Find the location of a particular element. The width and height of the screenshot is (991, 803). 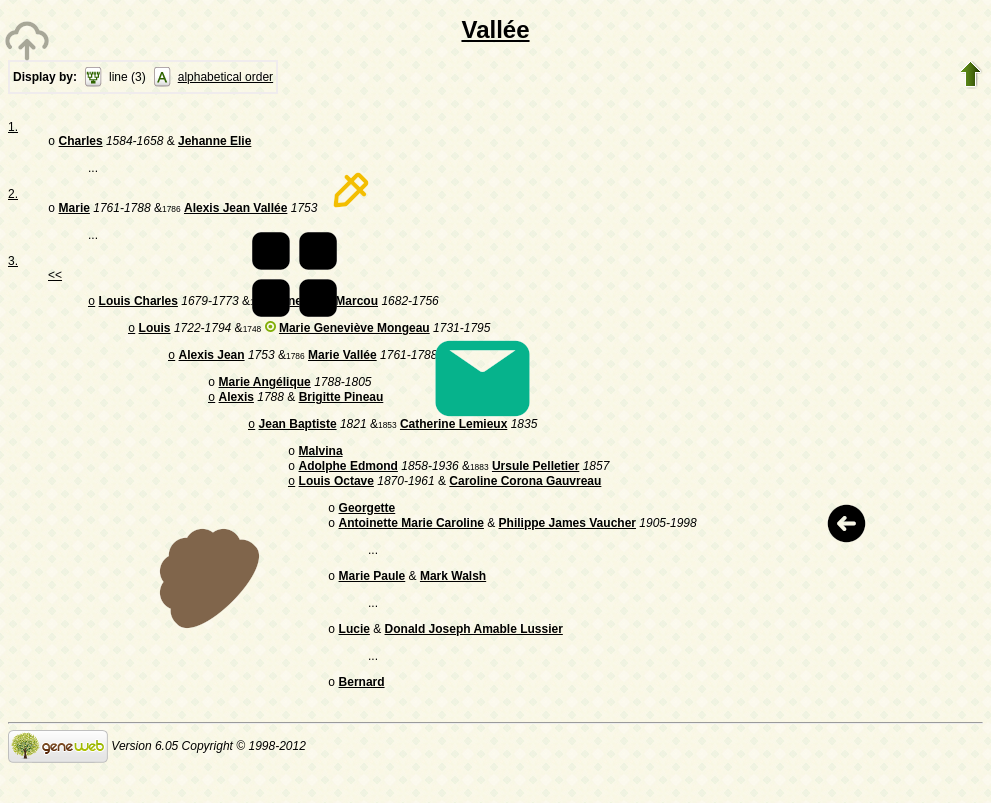

browse asian cuisine or dumpling restaurants is located at coordinates (209, 578).